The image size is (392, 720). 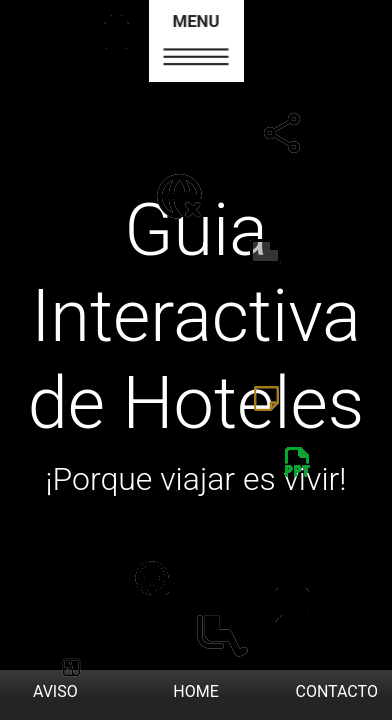 I want to click on no internet connection, so click(x=179, y=196).